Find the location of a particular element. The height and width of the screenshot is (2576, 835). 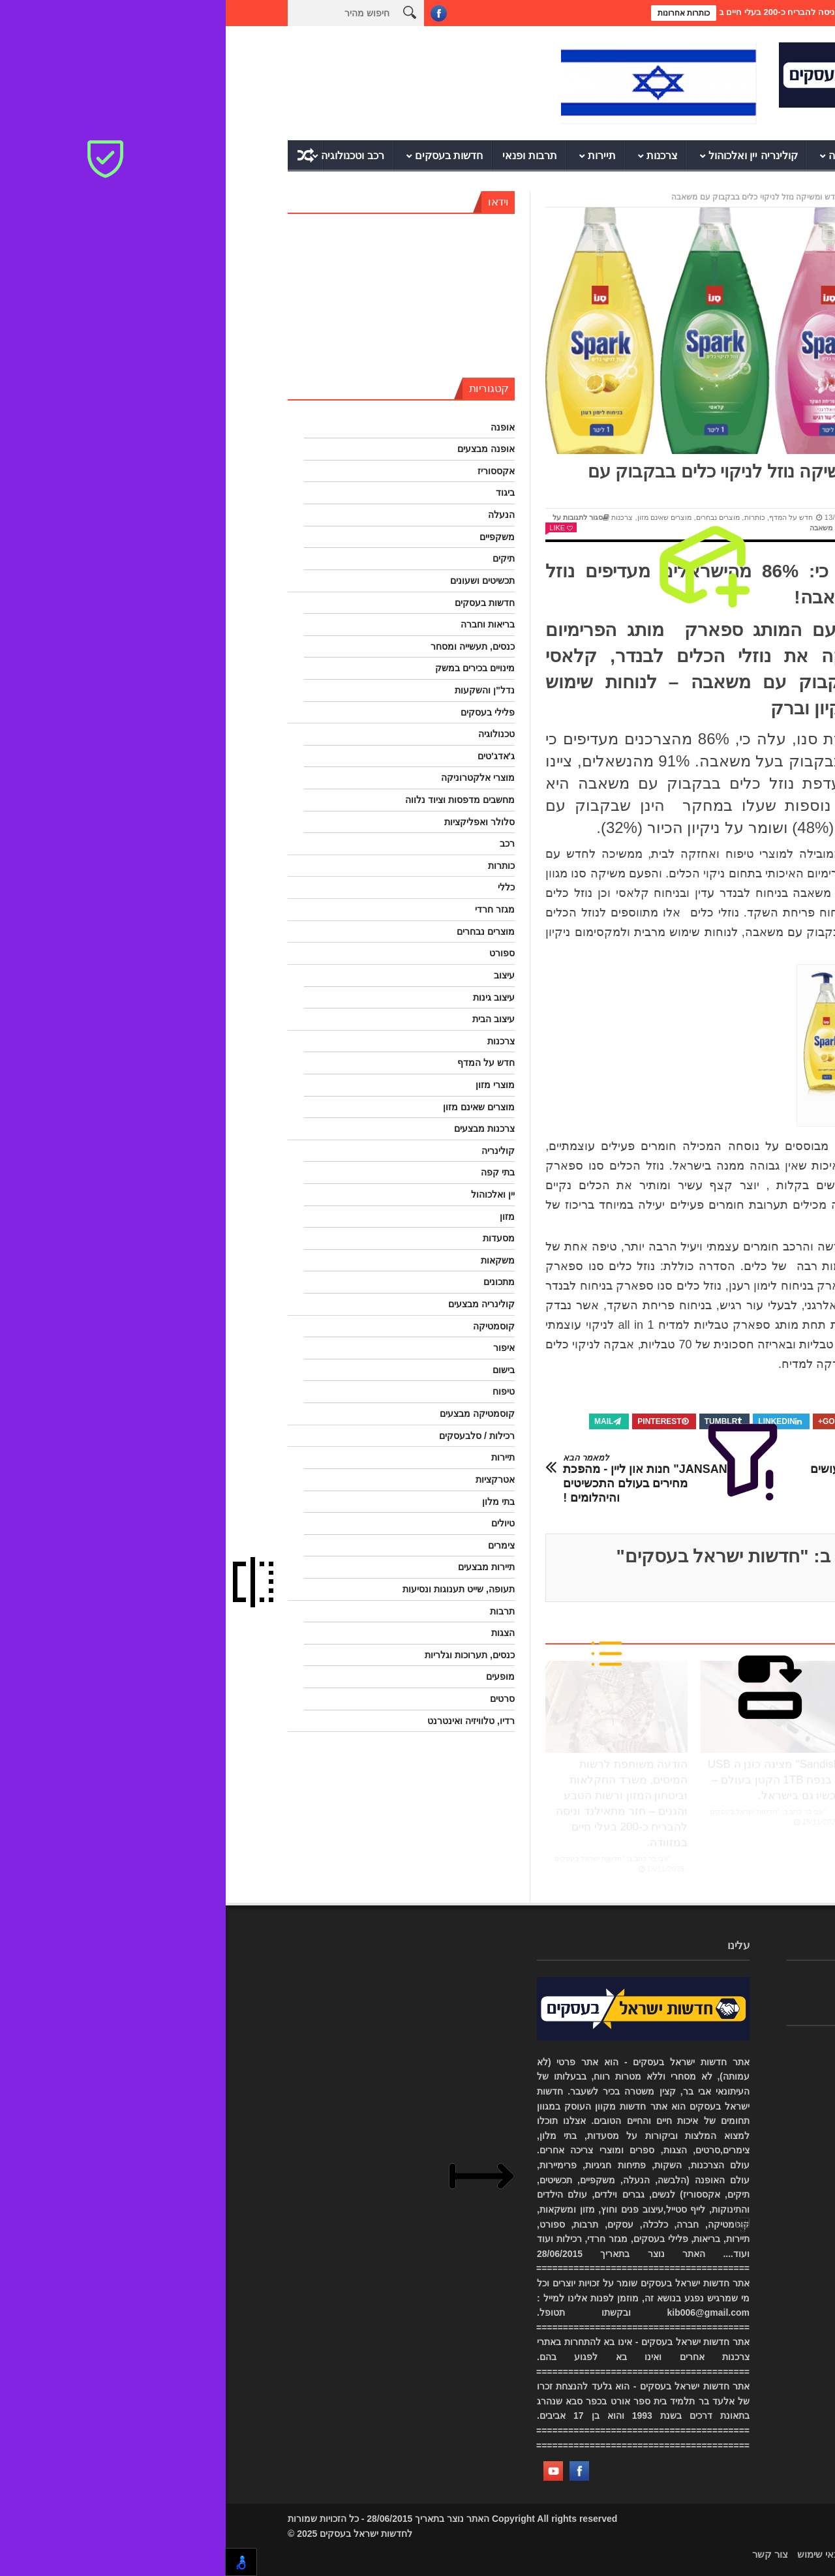

add a new 3D object or shape is located at coordinates (703, 560).